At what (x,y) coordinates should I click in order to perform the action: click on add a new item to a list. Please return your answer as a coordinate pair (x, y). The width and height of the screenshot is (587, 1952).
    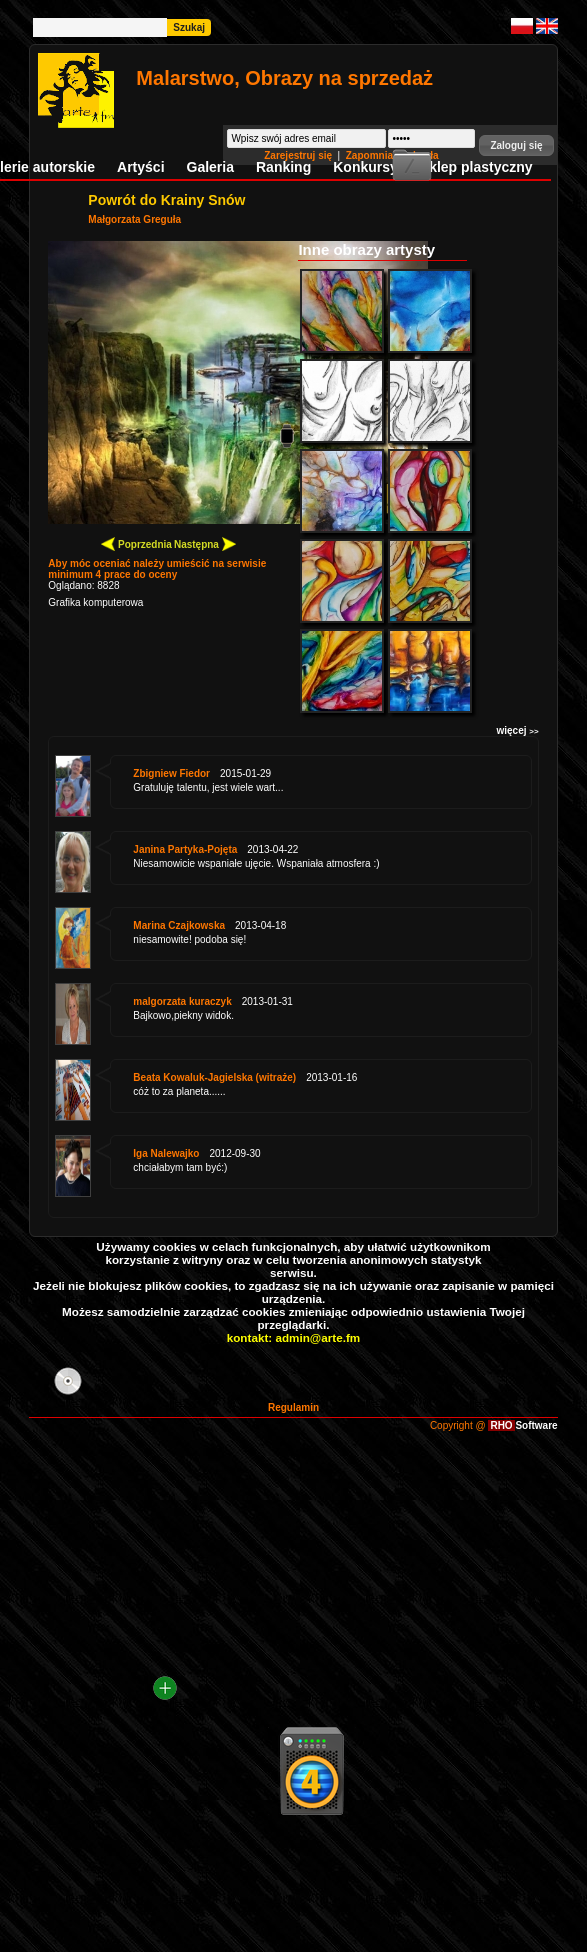
    Looking at the image, I should click on (165, 1688).